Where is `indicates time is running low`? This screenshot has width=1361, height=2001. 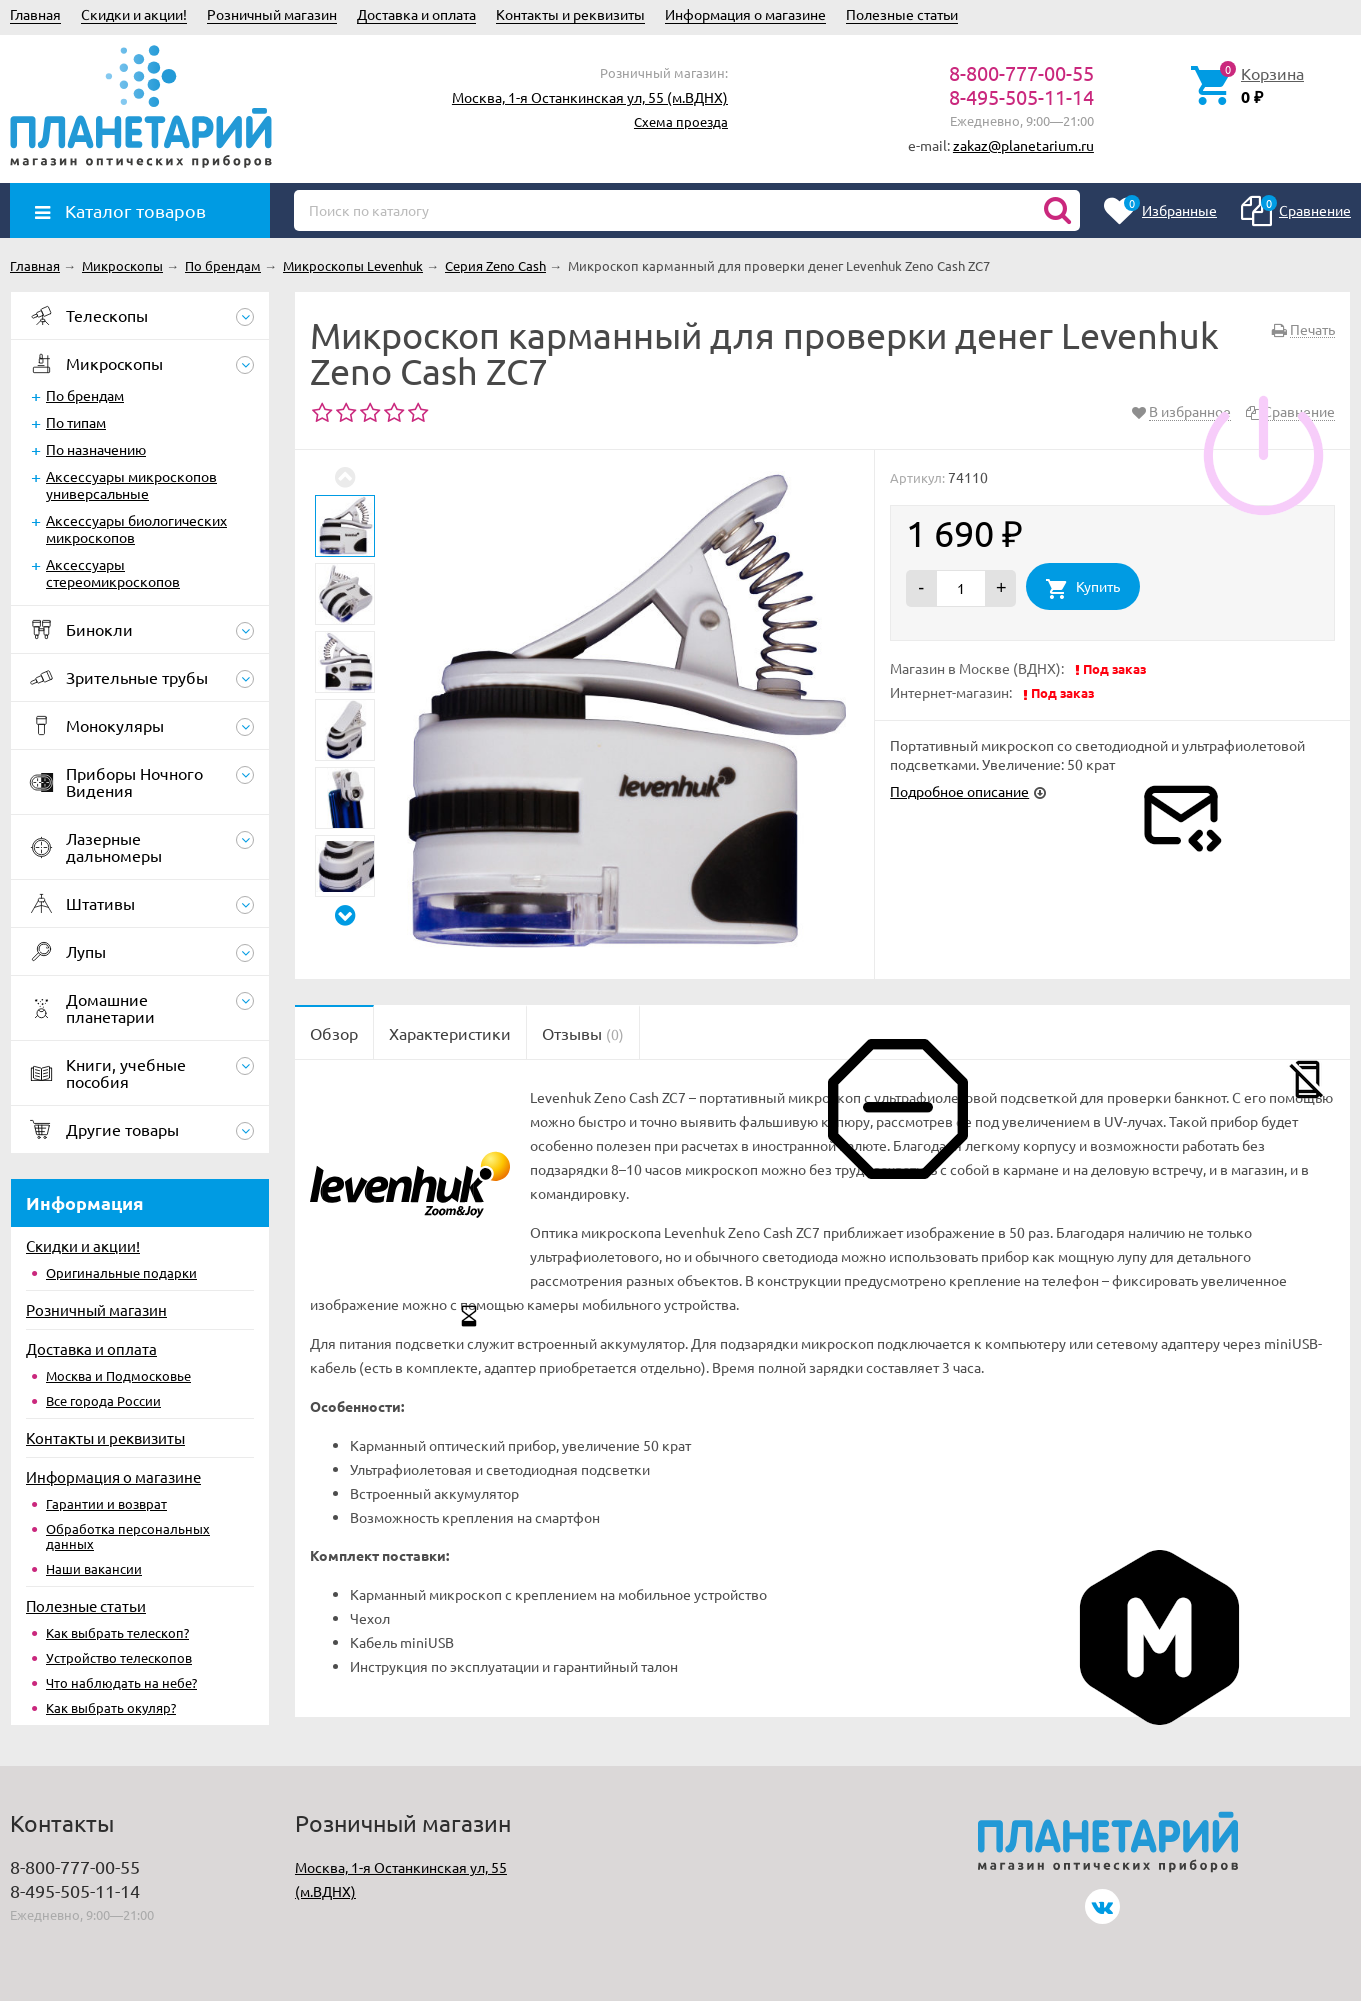
indicates time is running low is located at coordinates (469, 1316).